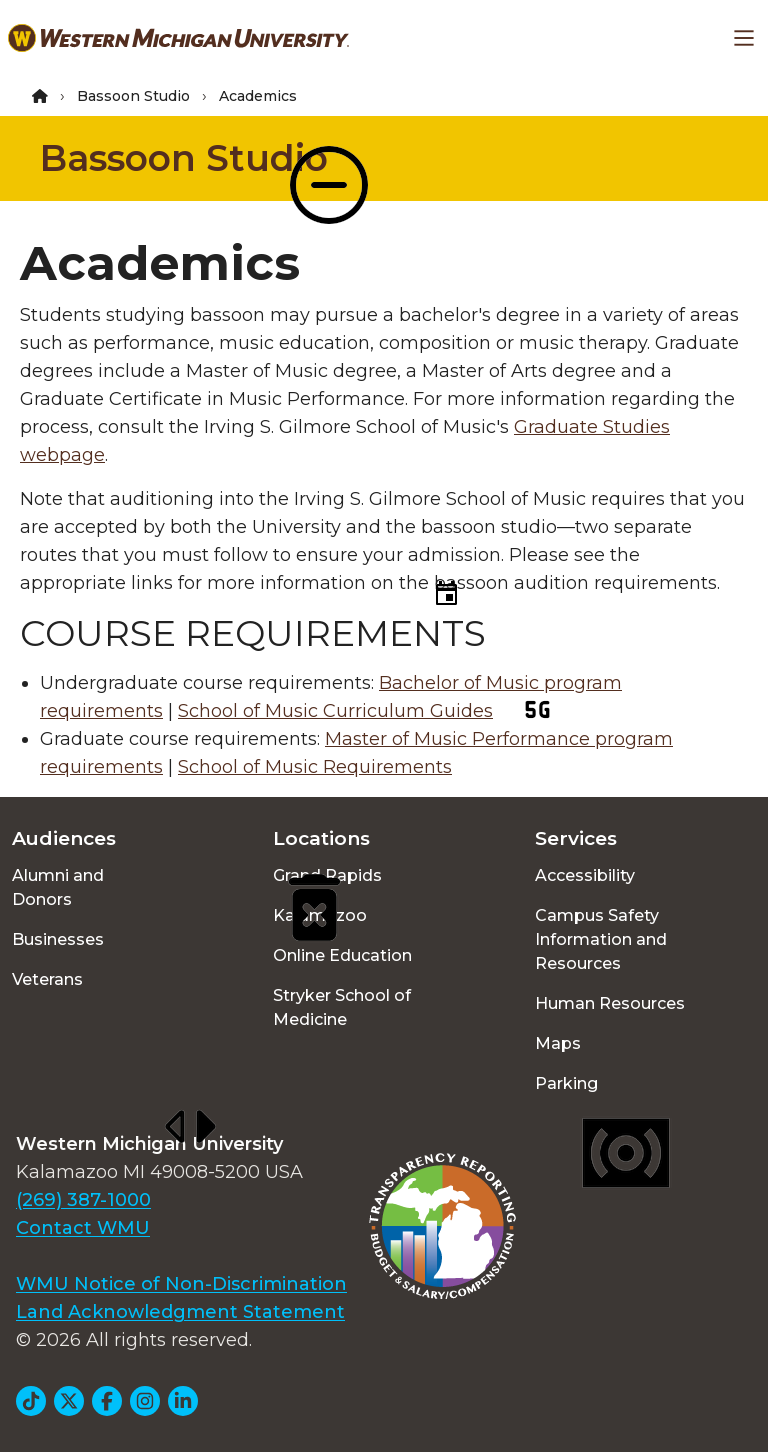 This screenshot has height=1453, width=768. I want to click on permanently delete an item, so click(314, 907).